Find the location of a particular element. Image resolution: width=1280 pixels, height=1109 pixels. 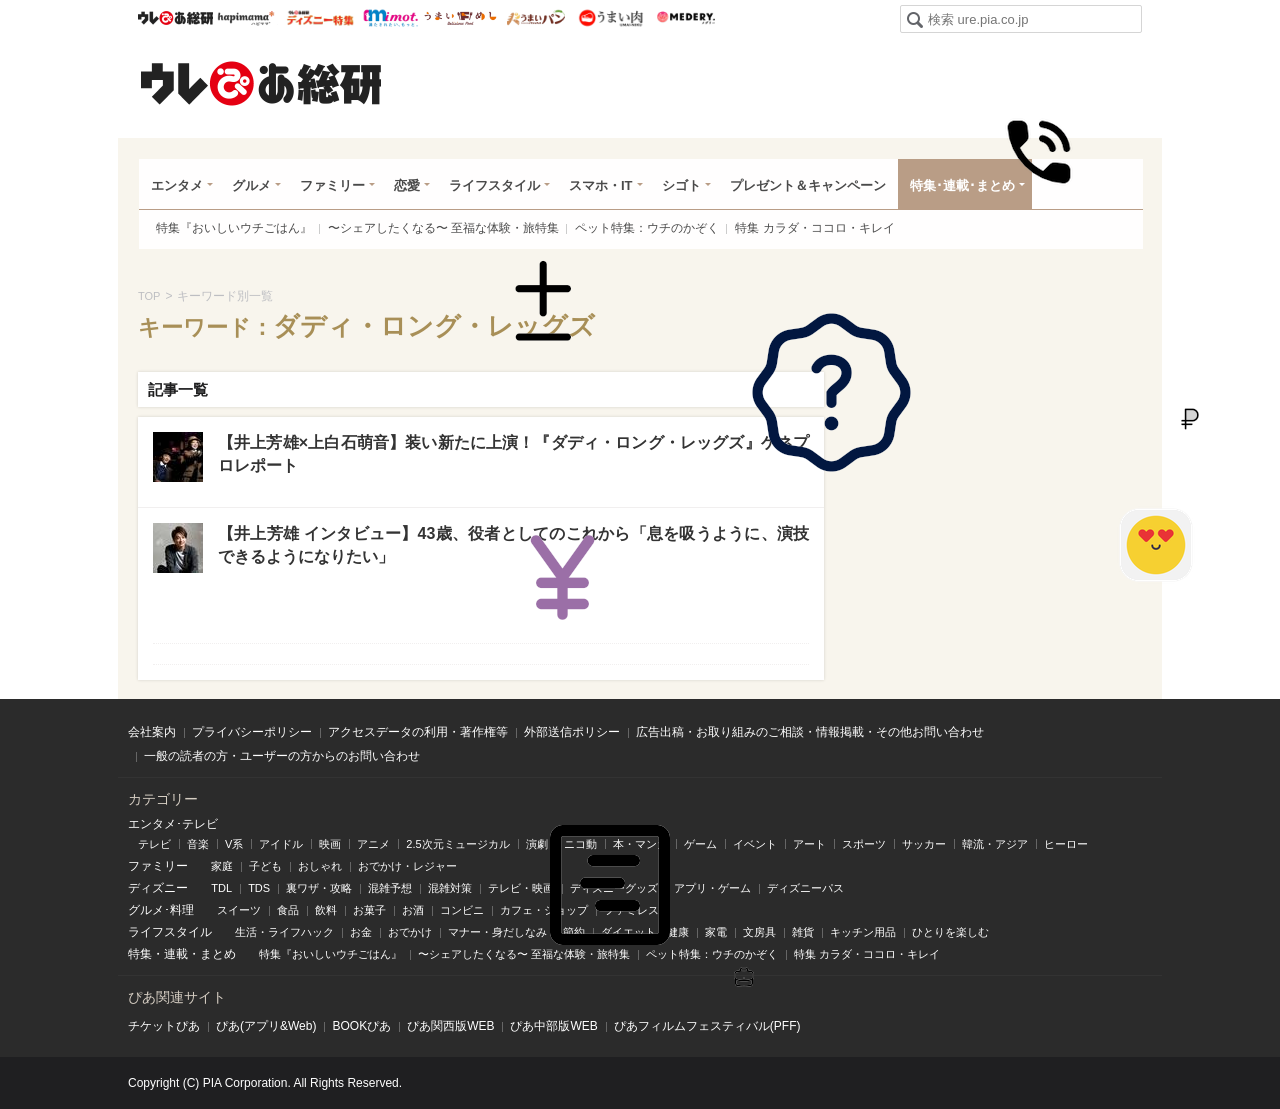

indicates an active phone call in progress is located at coordinates (1039, 152).